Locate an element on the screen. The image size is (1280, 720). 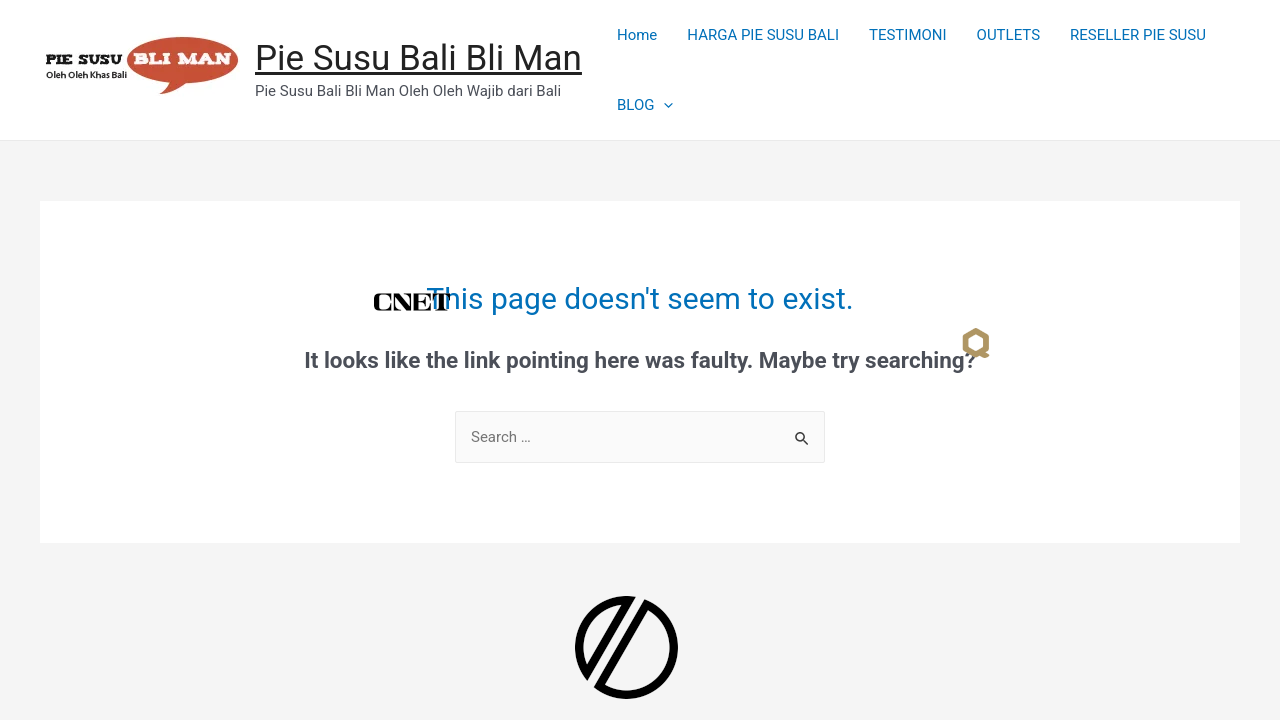
qubes os logo is located at coordinates (976, 343).